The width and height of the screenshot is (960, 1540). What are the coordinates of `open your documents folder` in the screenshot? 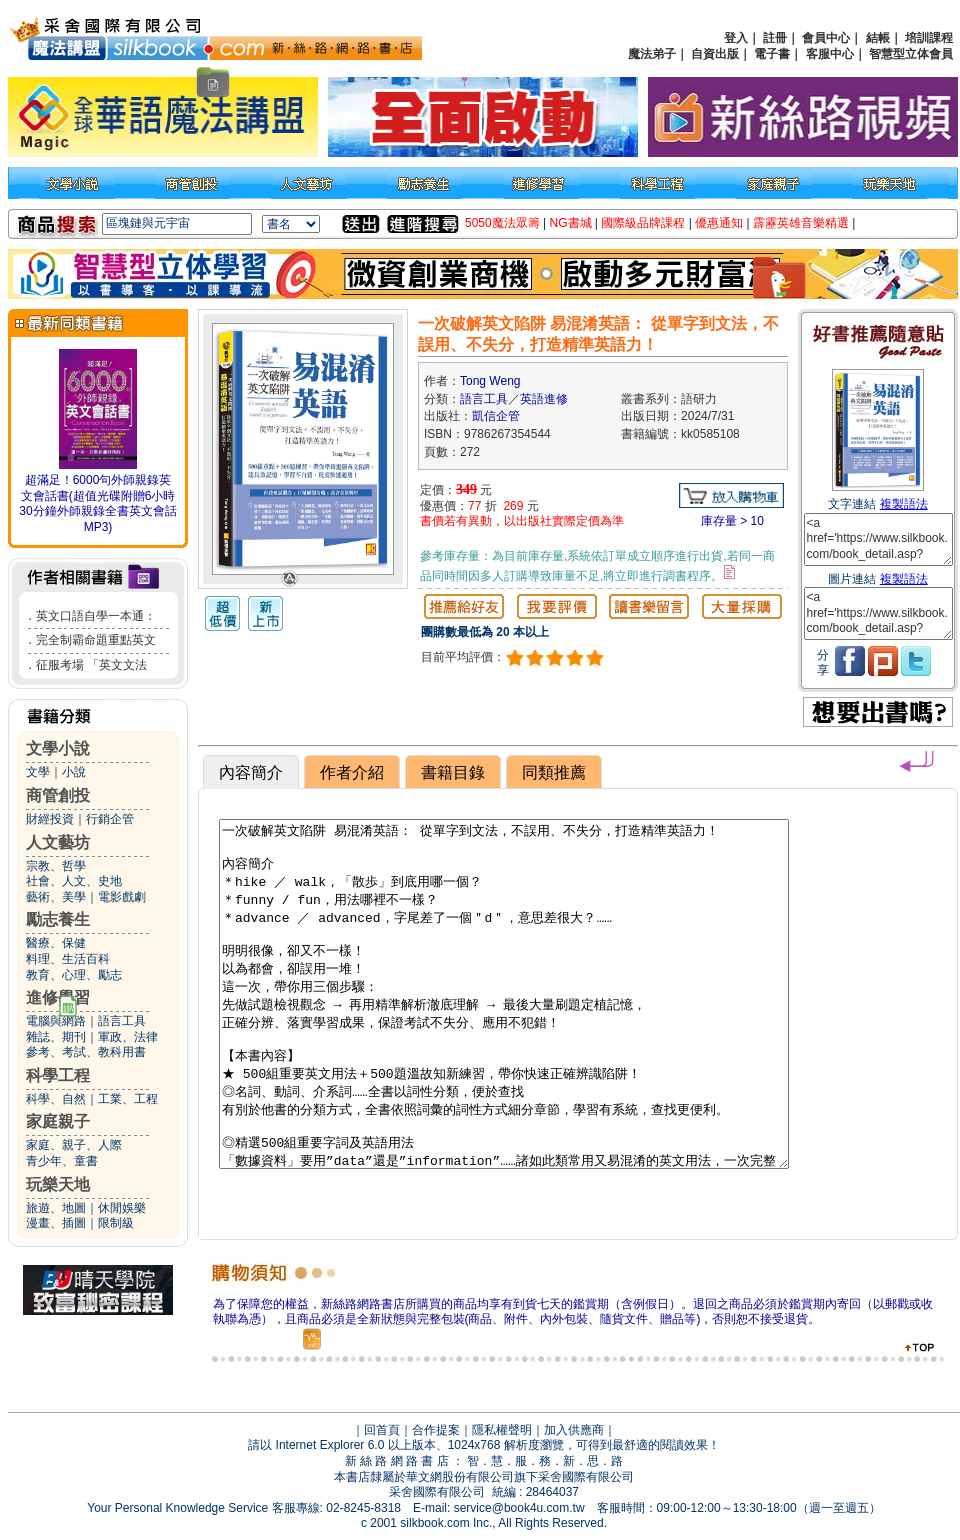 It's located at (213, 82).